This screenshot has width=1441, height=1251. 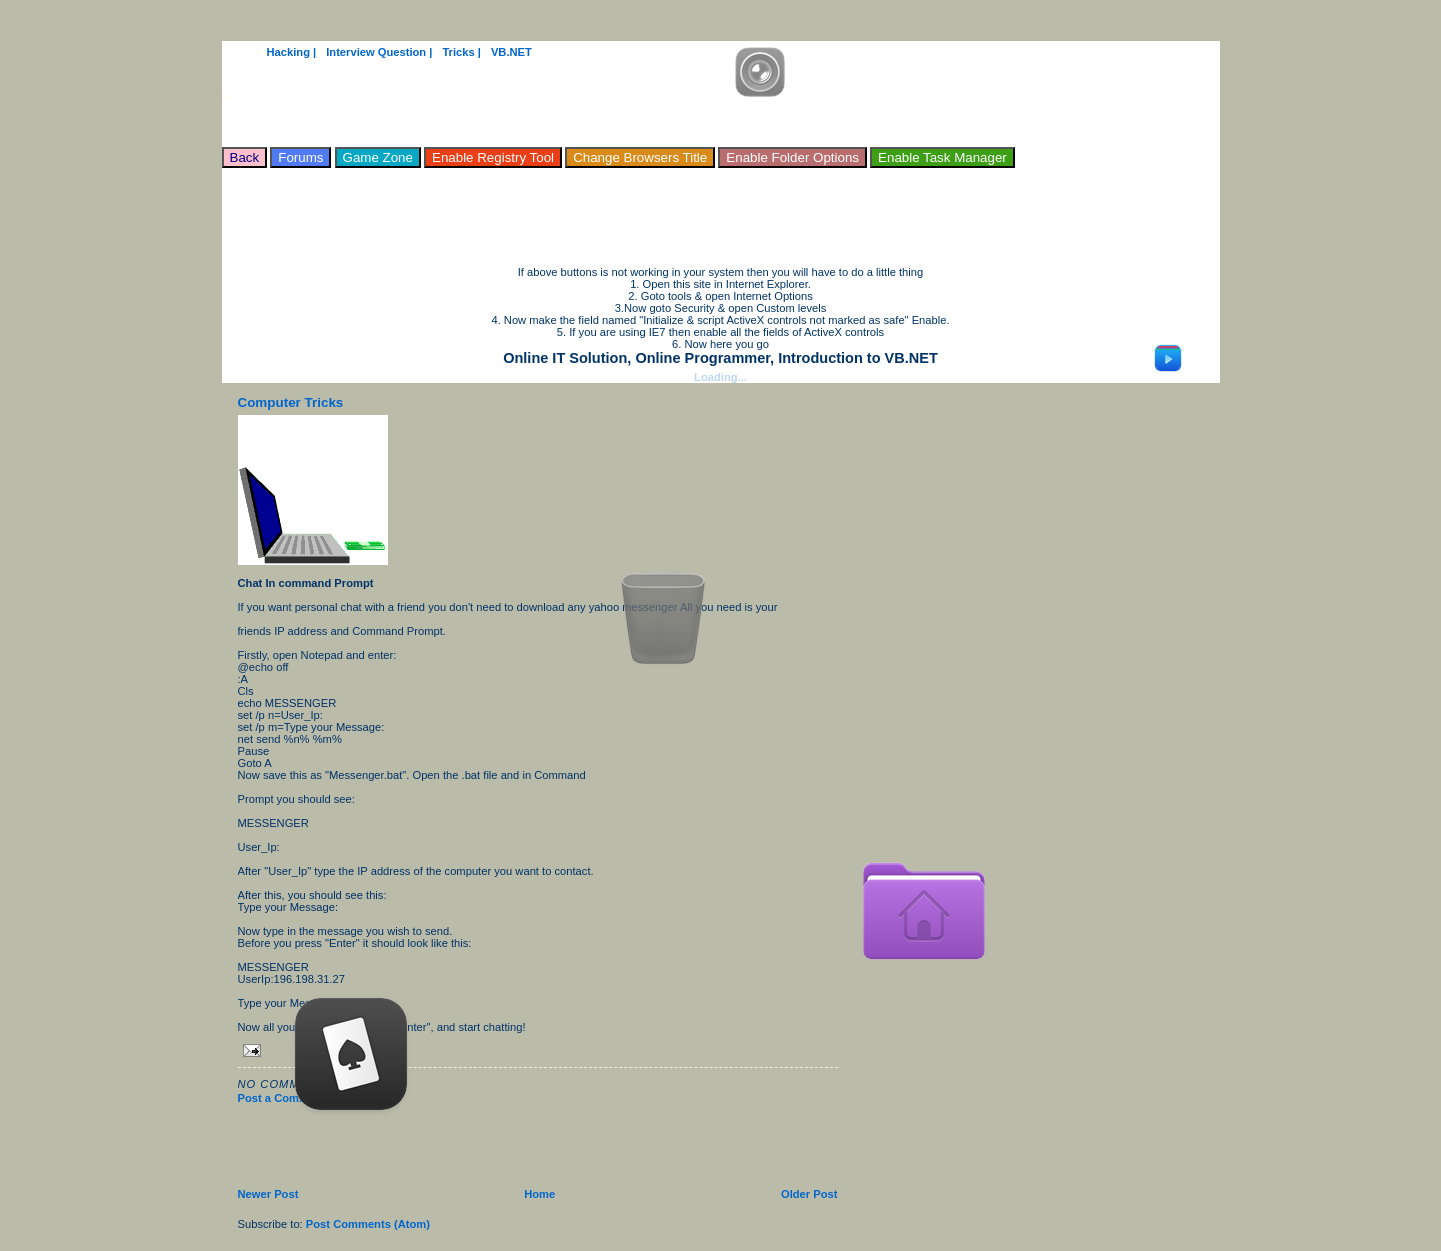 I want to click on open the camera app, so click(x=760, y=72).